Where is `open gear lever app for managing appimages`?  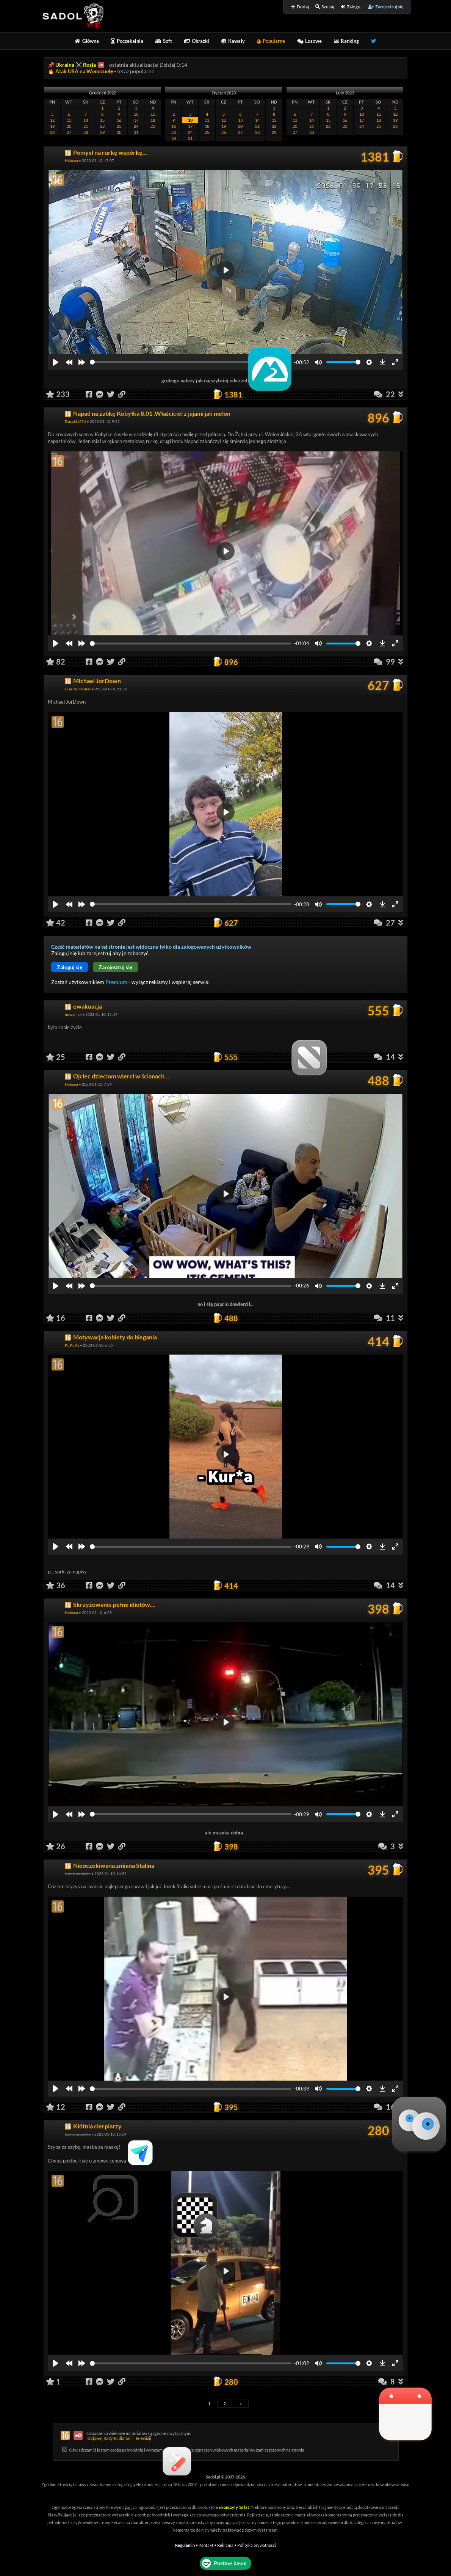
open gear lever app for managing appimages is located at coordinates (118, 2077).